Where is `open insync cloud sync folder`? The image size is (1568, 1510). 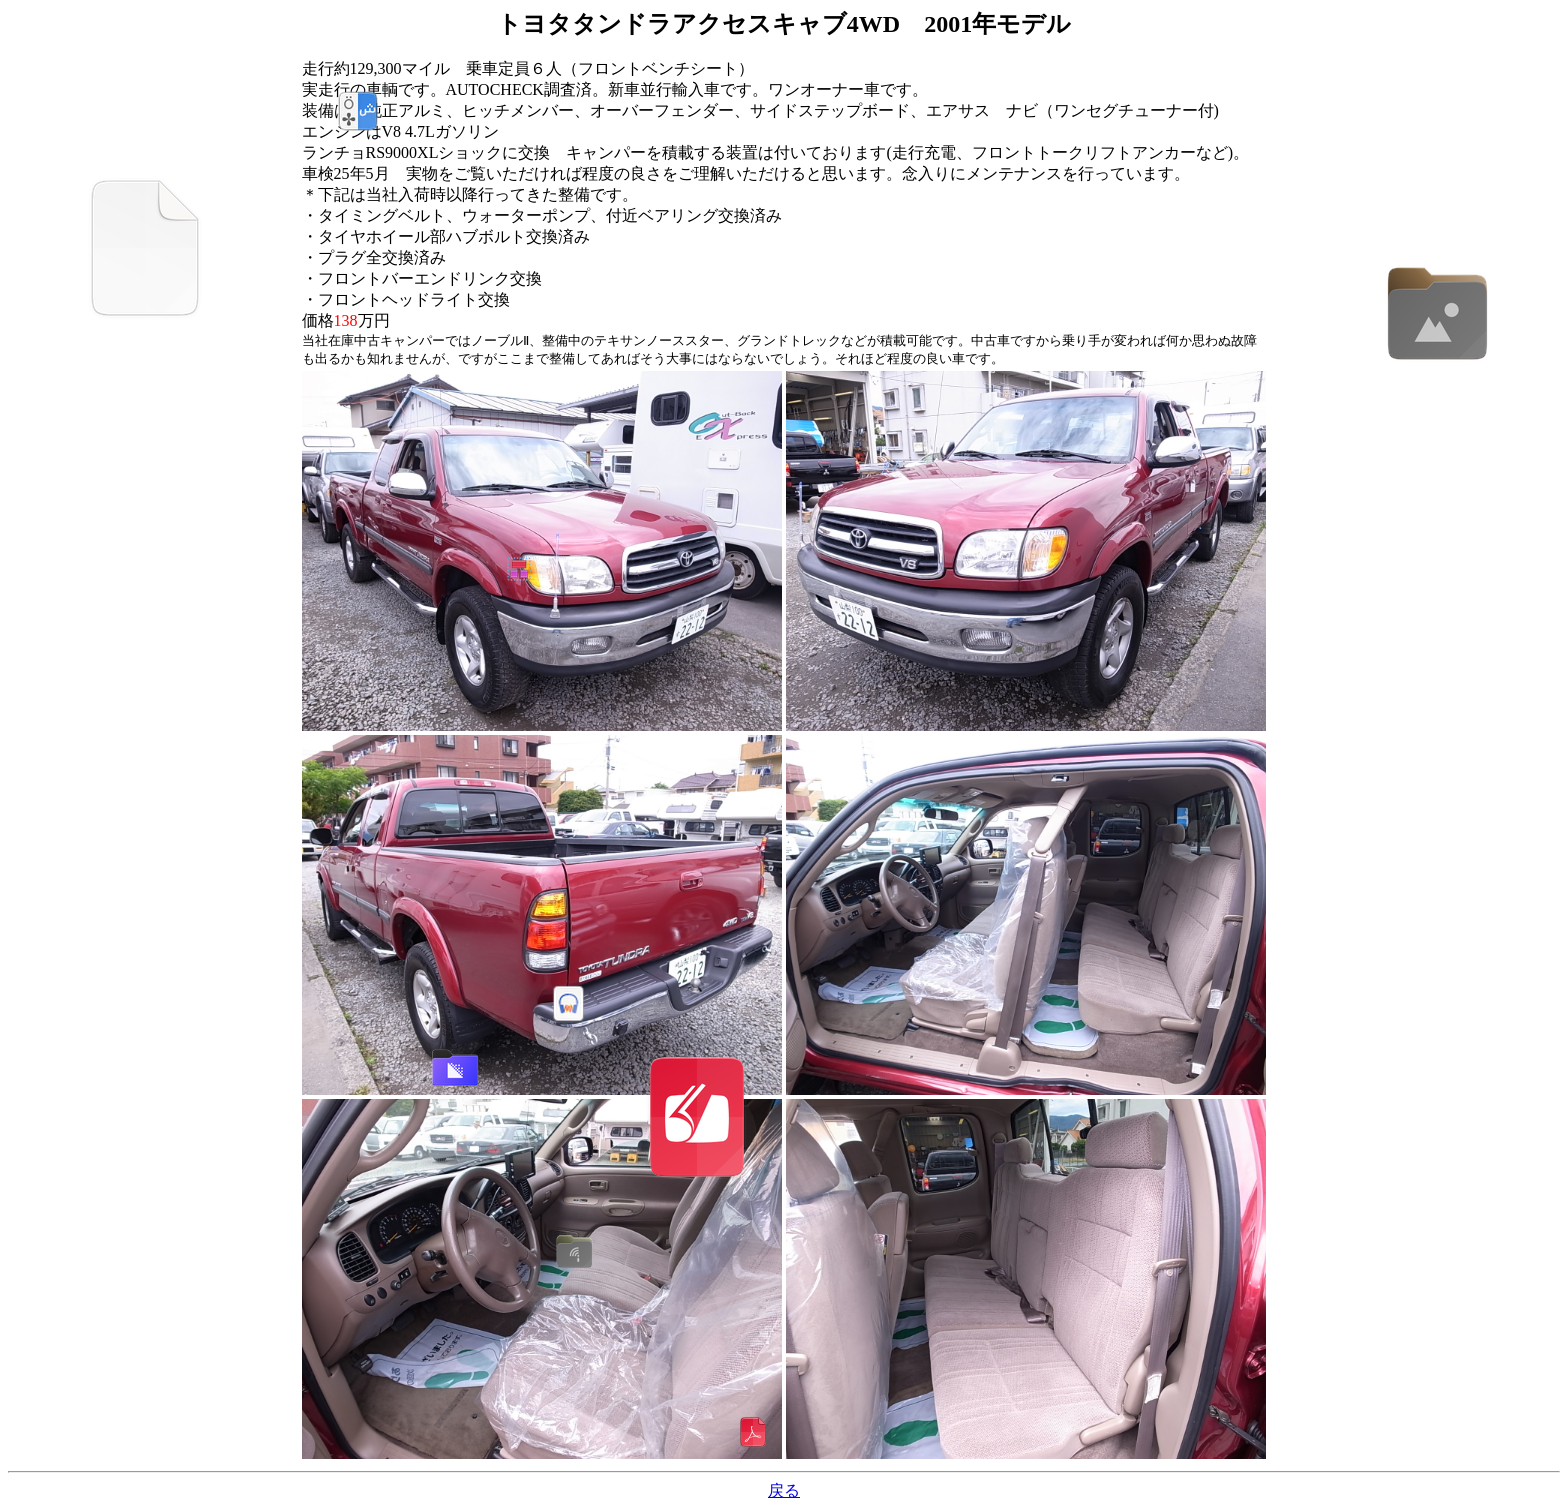 open insync cloud sync folder is located at coordinates (574, 1251).